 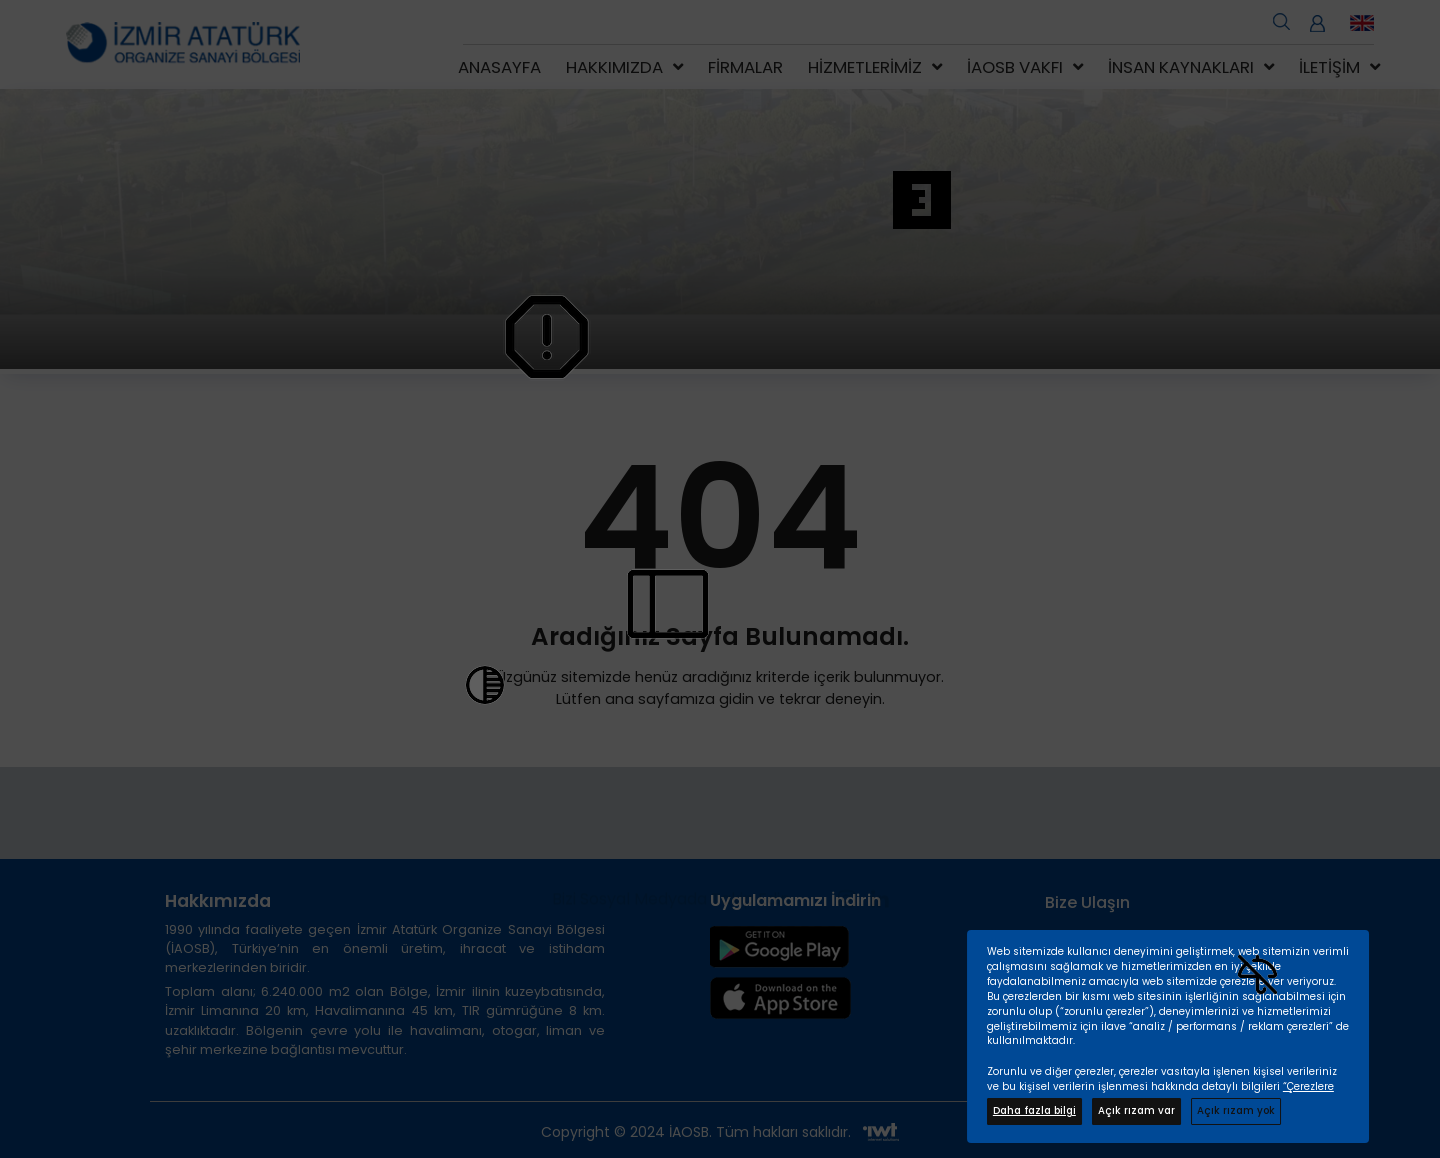 What do you see at coordinates (547, 337) in the screenshot?
I see `indicates an email error or delivery failure` at bounding box center [547, 337].